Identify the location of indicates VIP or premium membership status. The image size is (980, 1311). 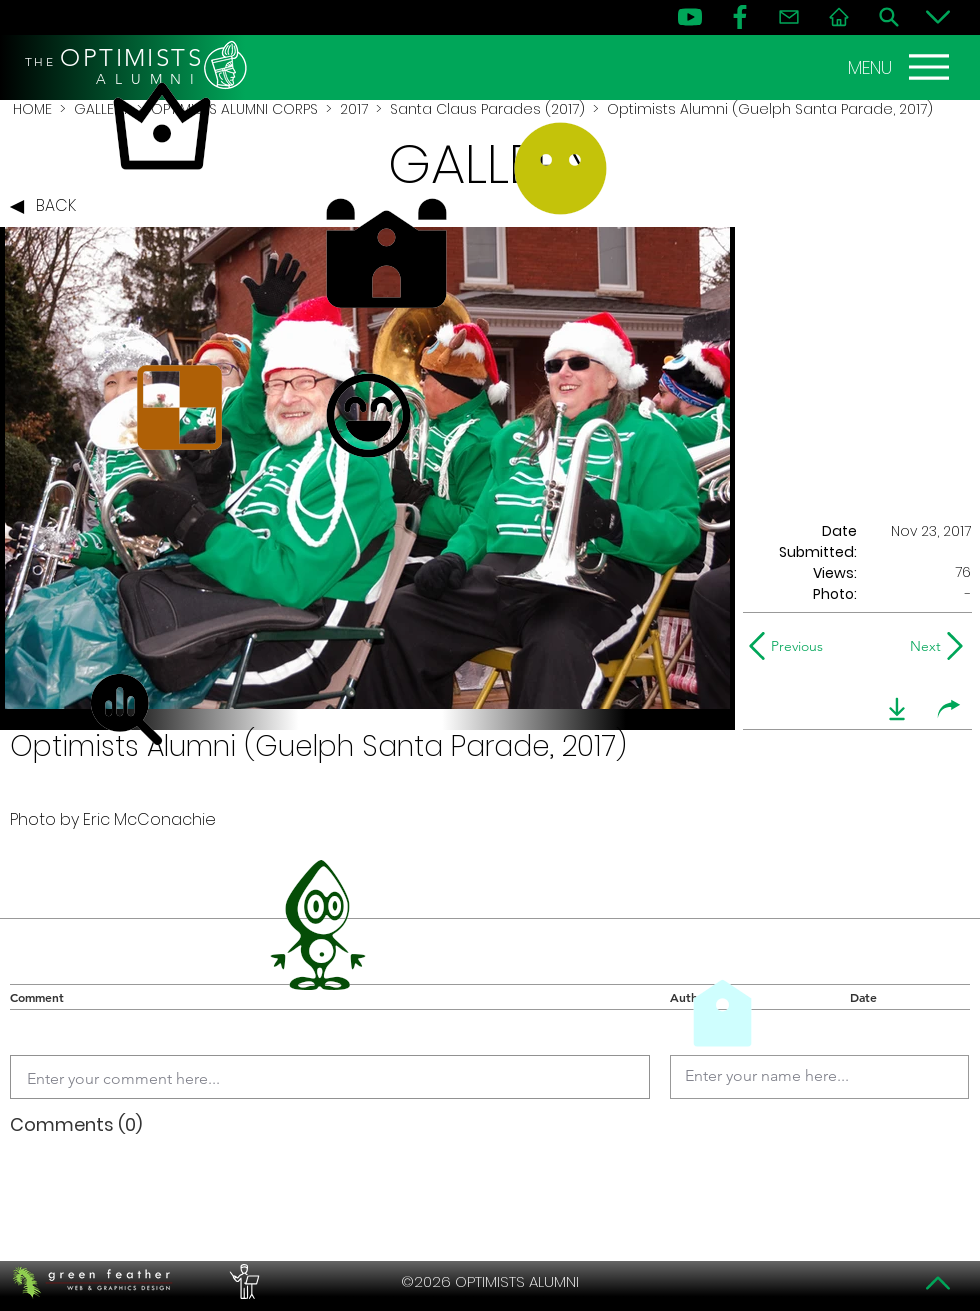
(162, 129).